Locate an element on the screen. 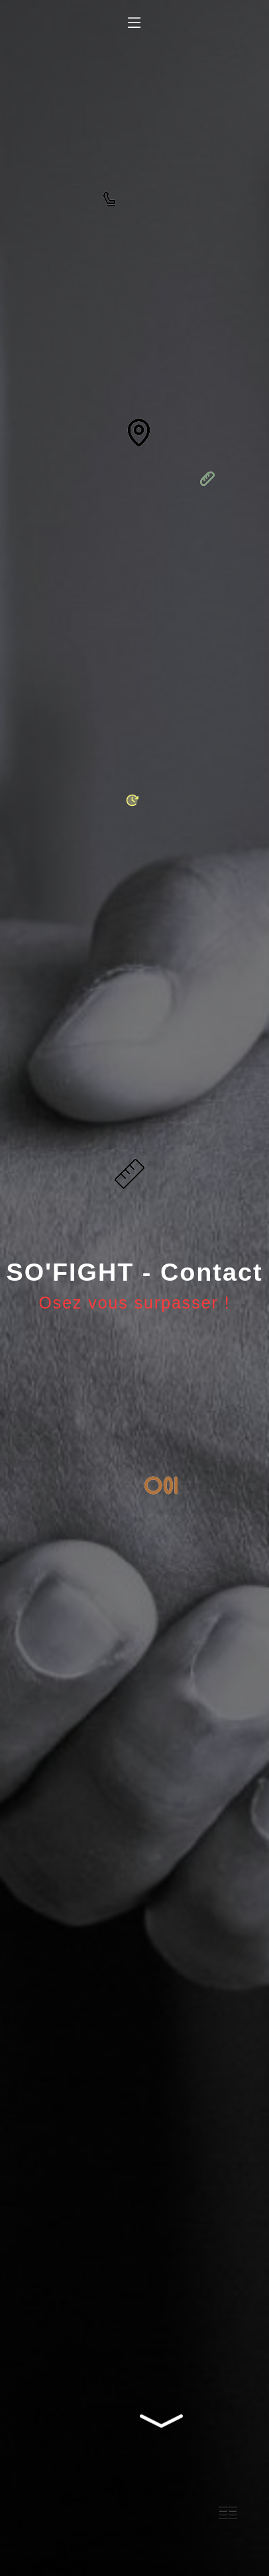 The height and width of the screenshot is (2576, 269). view or set a location on the map is located at coordinates (138, 432).